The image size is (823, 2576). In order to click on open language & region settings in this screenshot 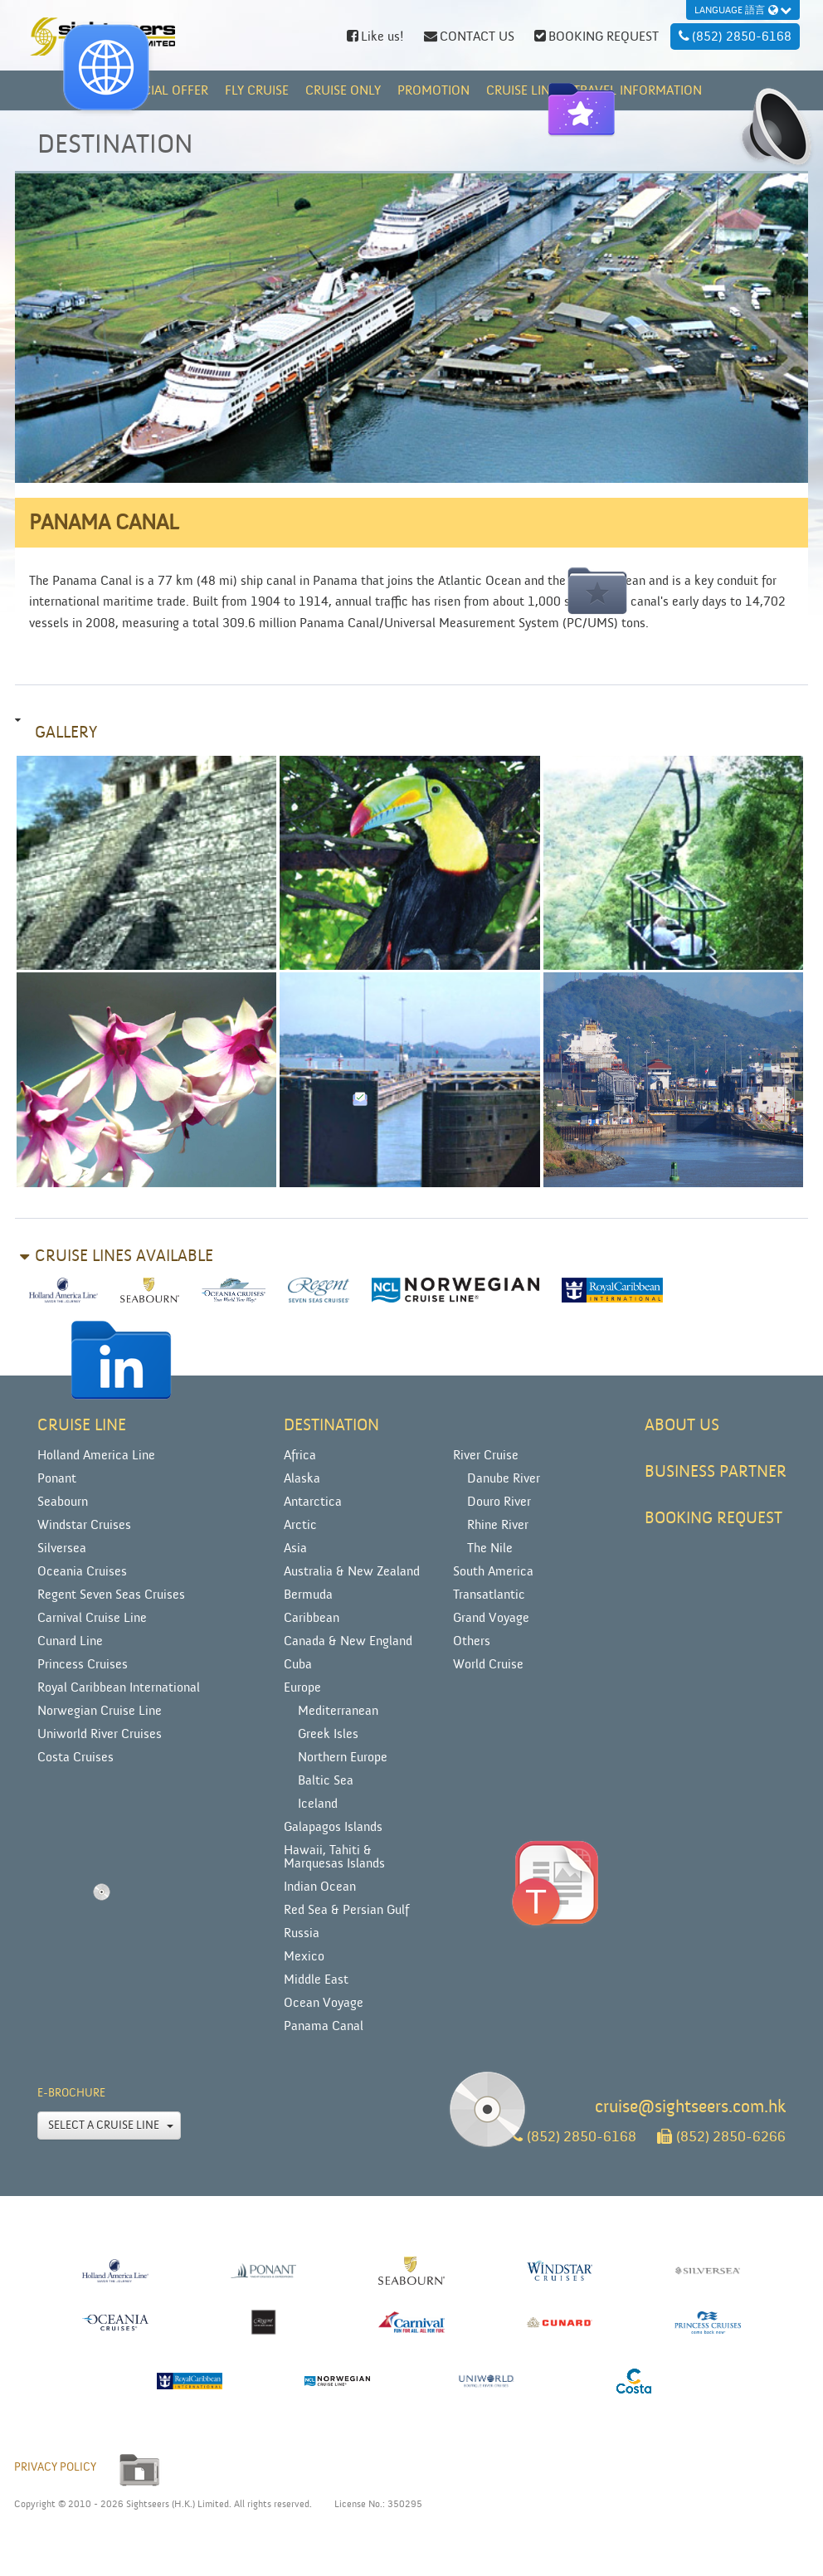, I will do `click(106, 69)`.